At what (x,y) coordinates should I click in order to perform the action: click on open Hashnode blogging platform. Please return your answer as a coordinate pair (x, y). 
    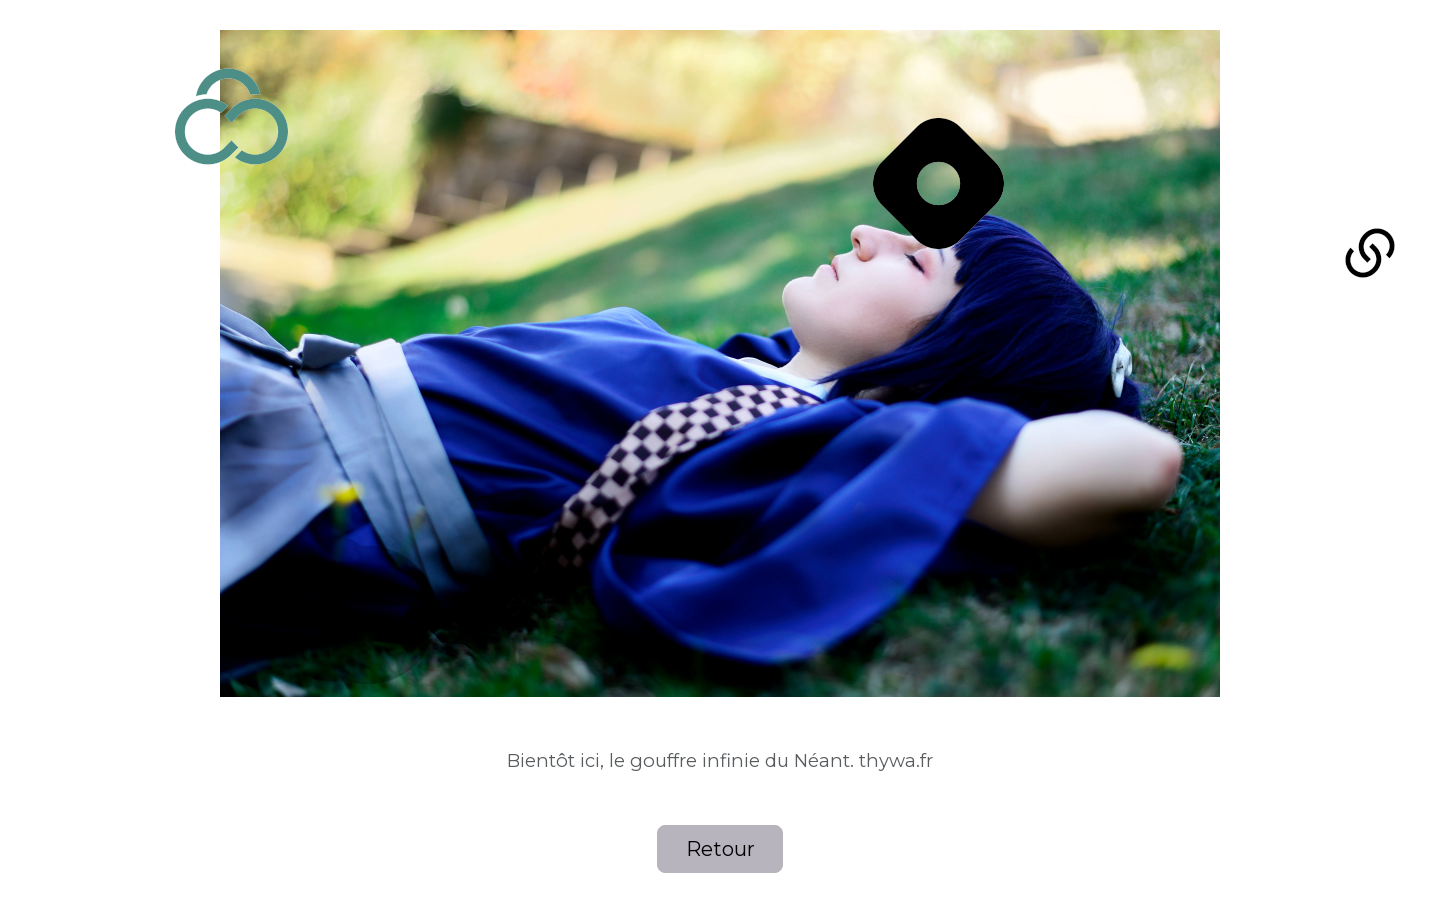
    Looking at the image, I should click on (938, 183).